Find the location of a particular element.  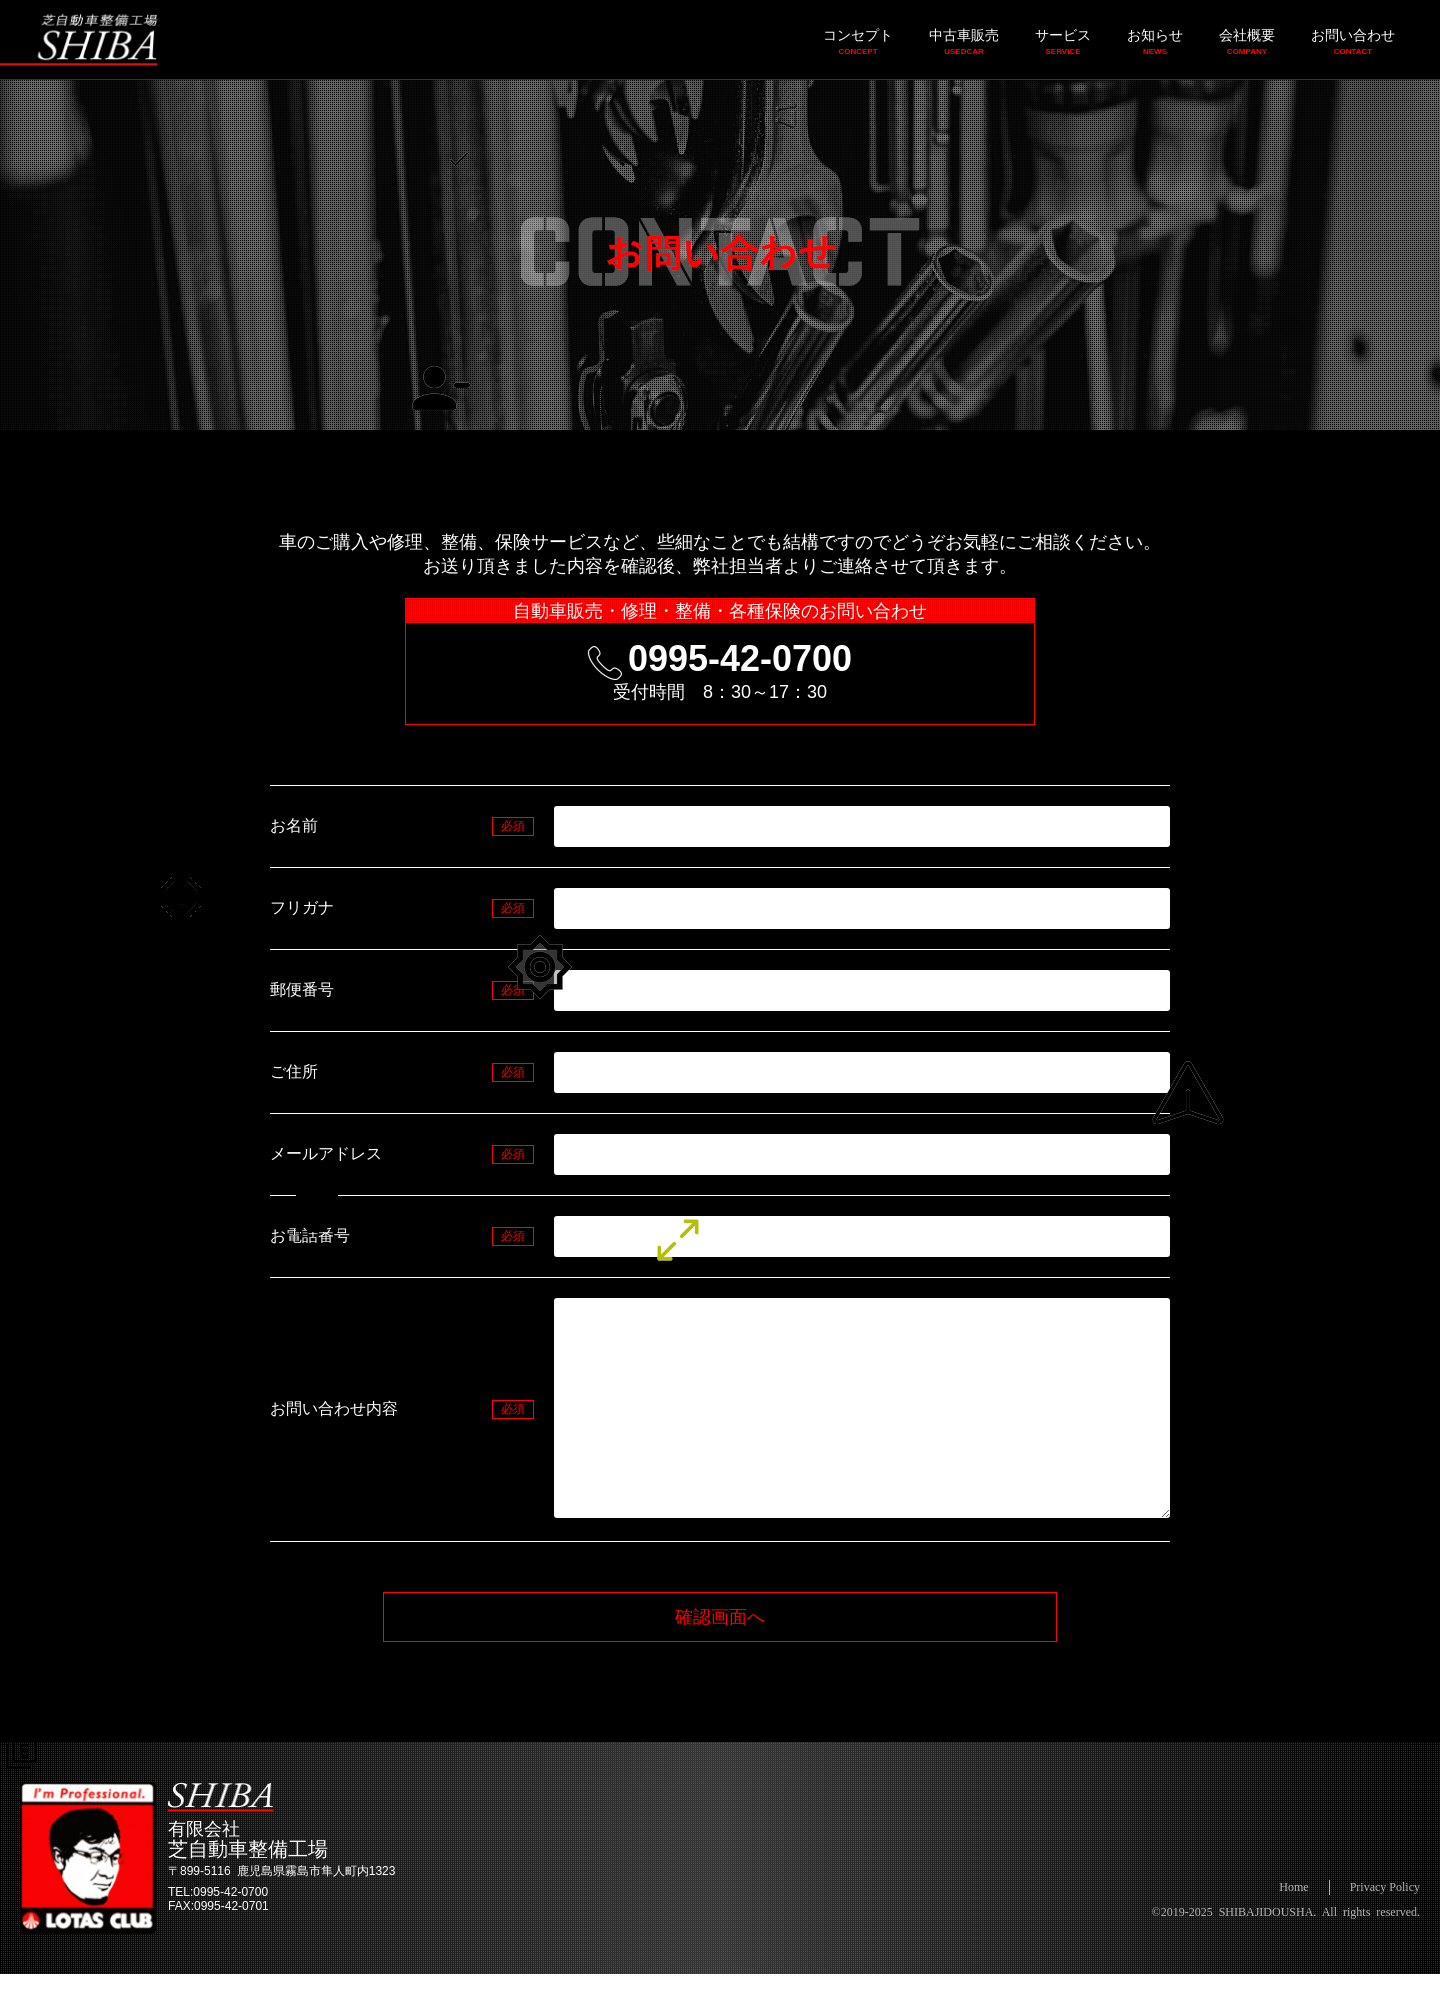

adjust screen brightness settings is located at coordinates (540, 967).